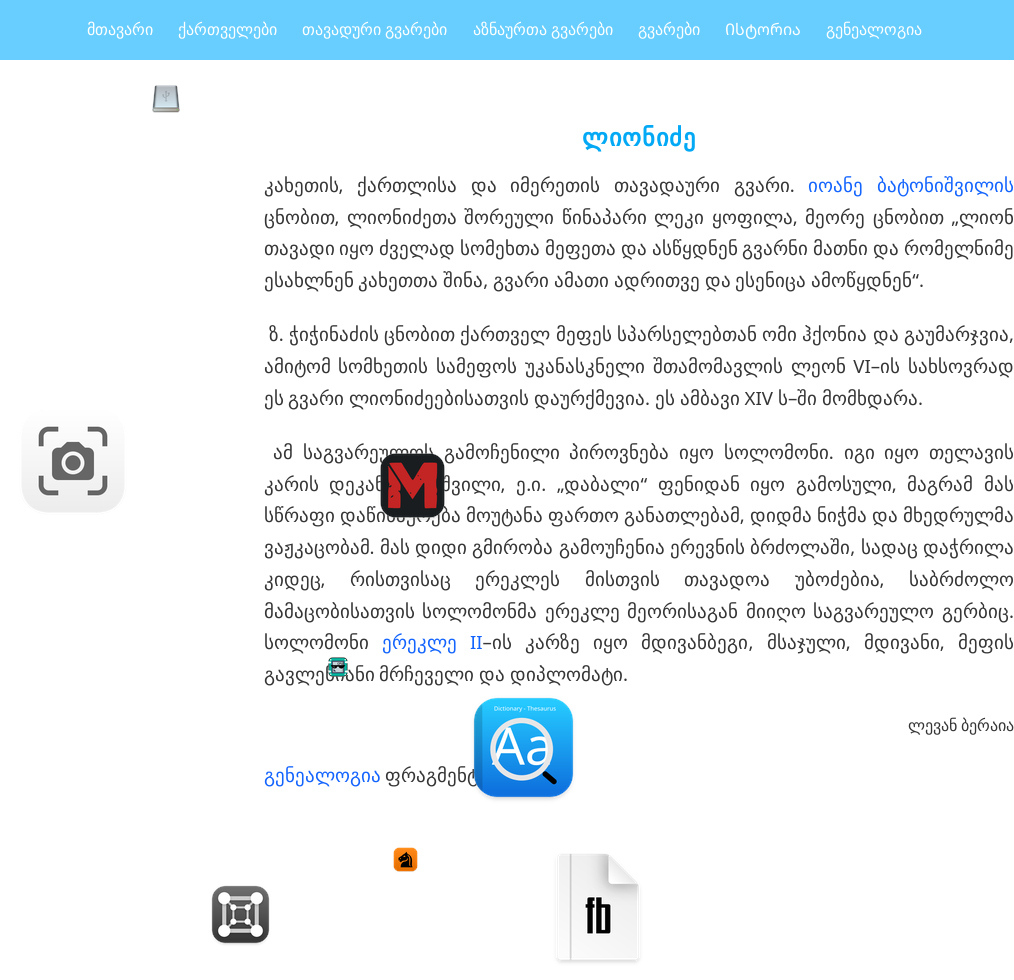 The width and height of the screenshot is (1014, 980). Describe the element at coordinates (598, 909) in the screenshot. I see `a fictionbook (.fb2) ebook file` at that location.